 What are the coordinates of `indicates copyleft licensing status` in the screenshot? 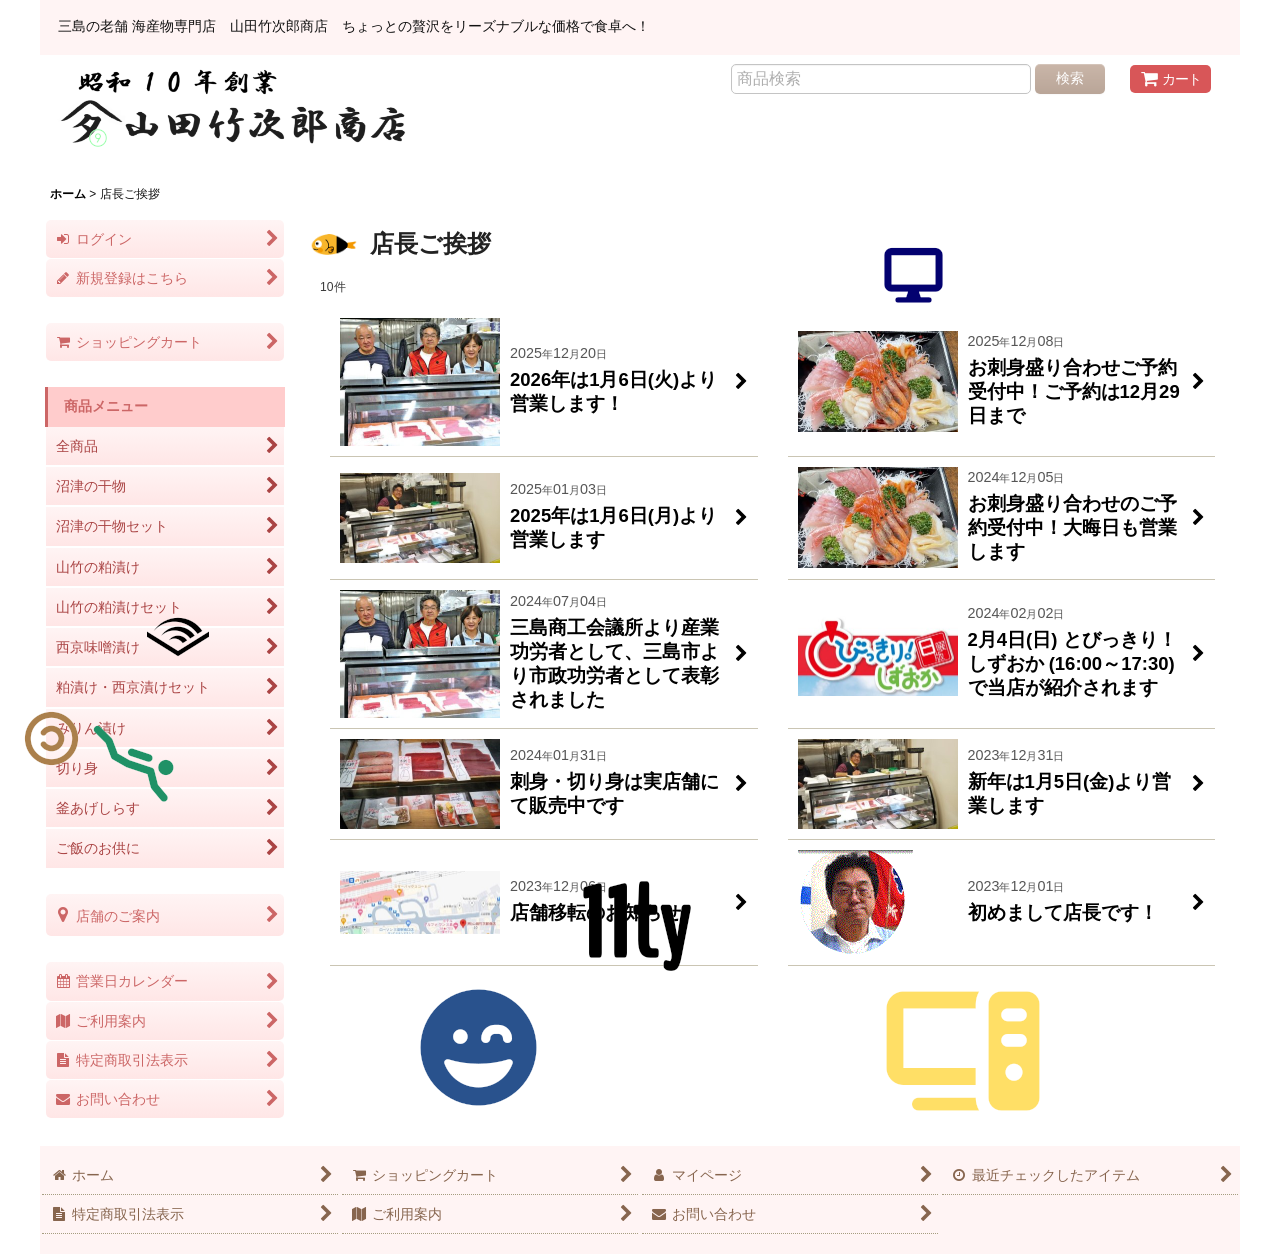 It's located at (51, 738).